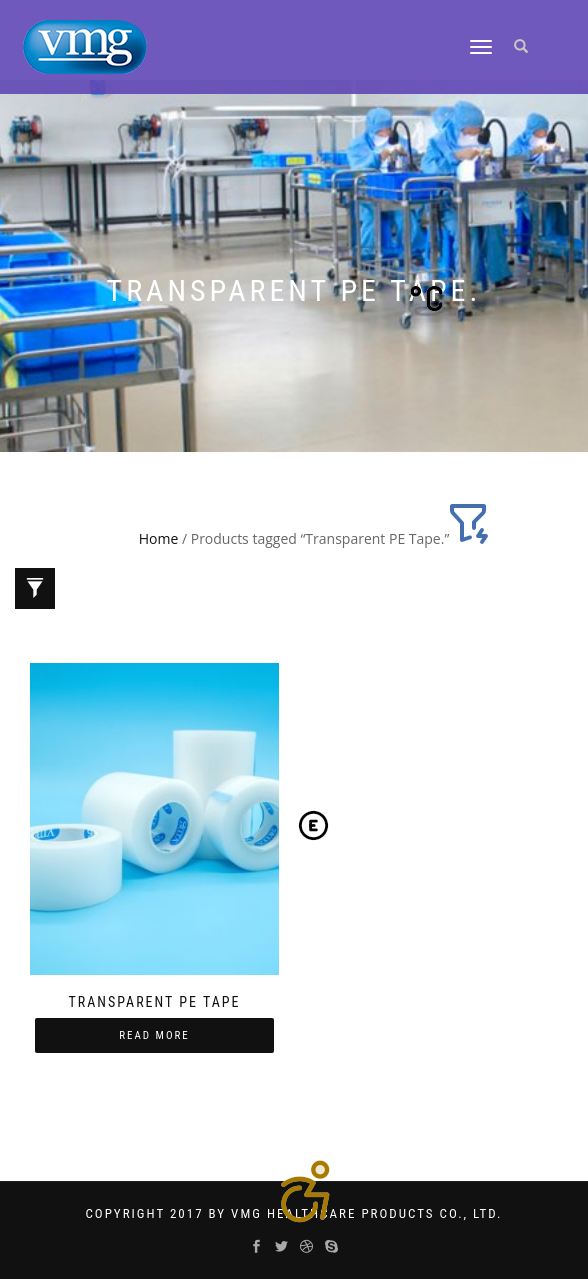  Describe the element at coordinates (313, 825) in the screenshot. I see `indicates east direction on a map or compass` at that location.